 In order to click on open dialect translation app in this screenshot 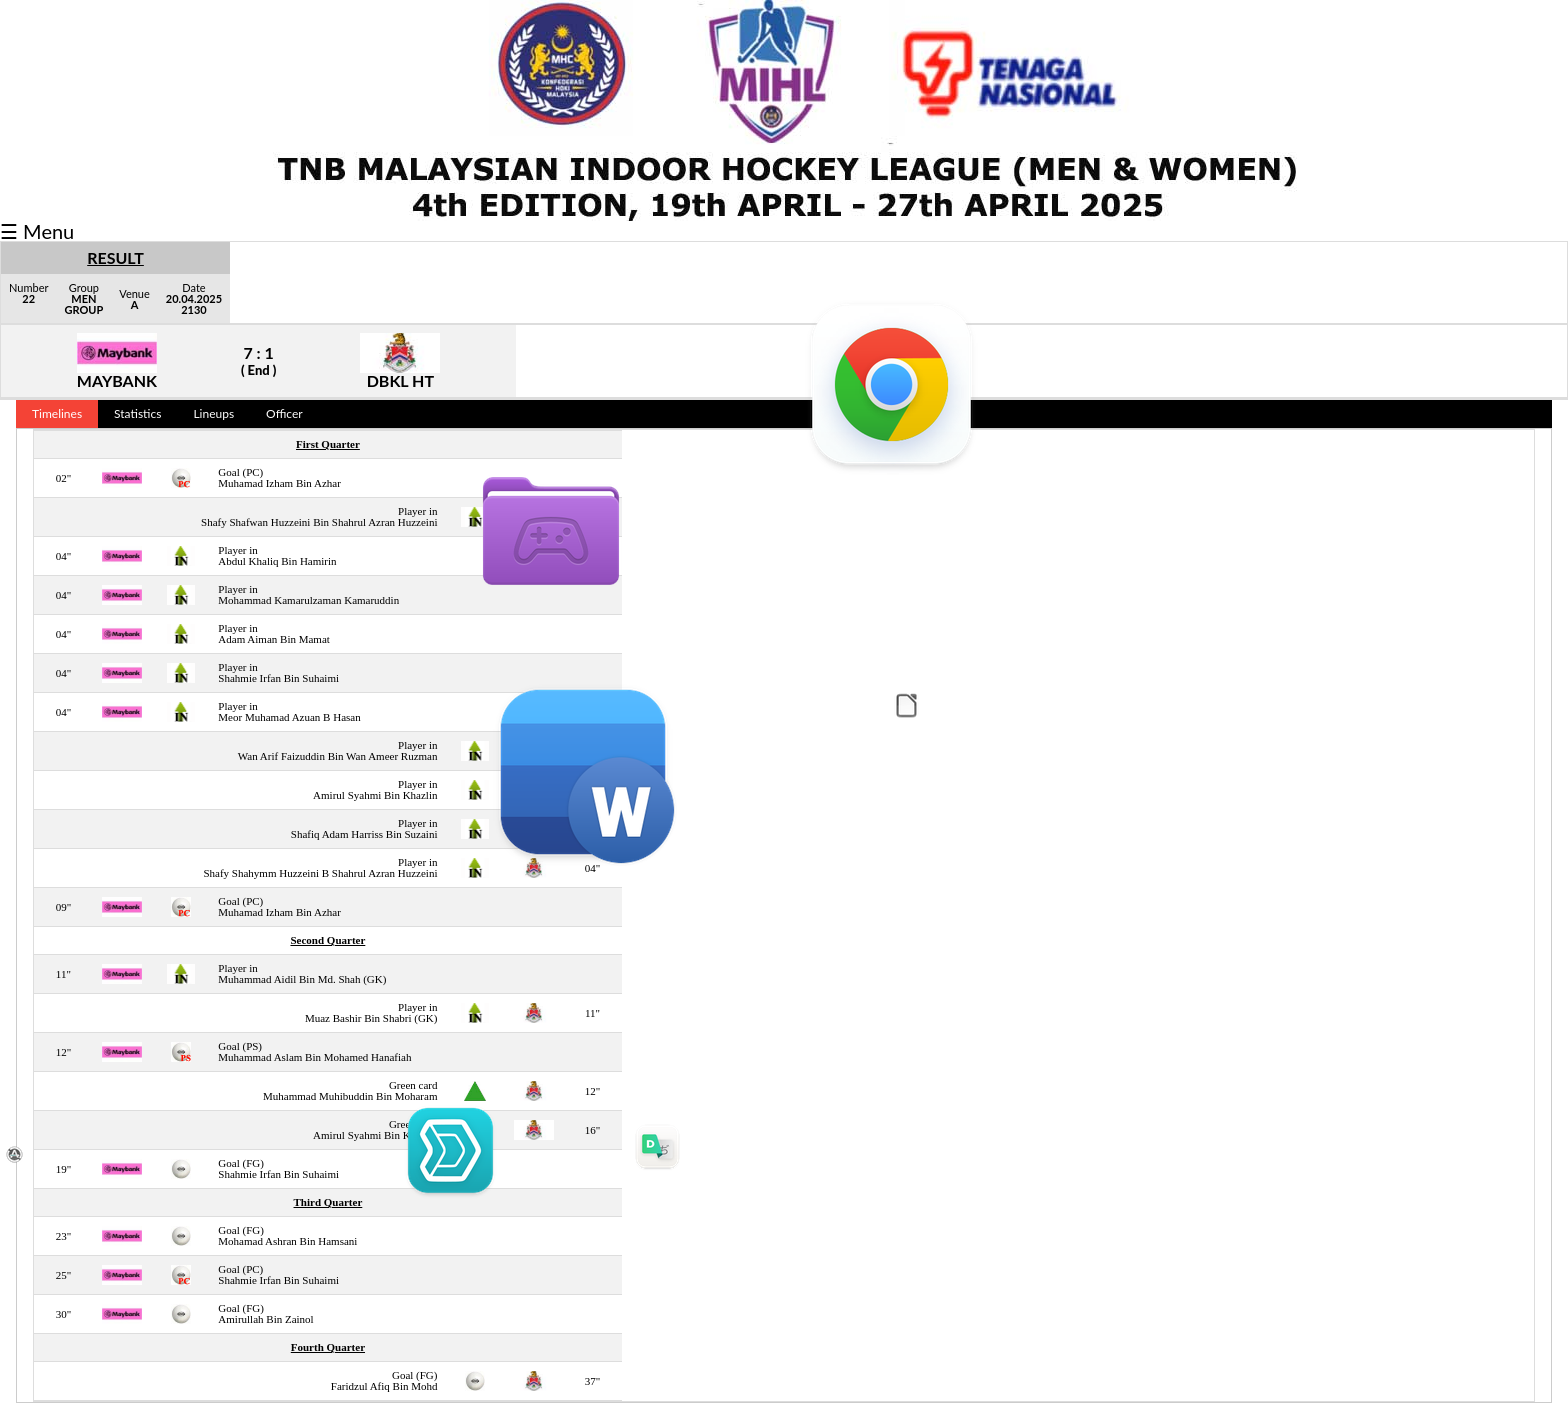, I will do `click(657, 1146)`.